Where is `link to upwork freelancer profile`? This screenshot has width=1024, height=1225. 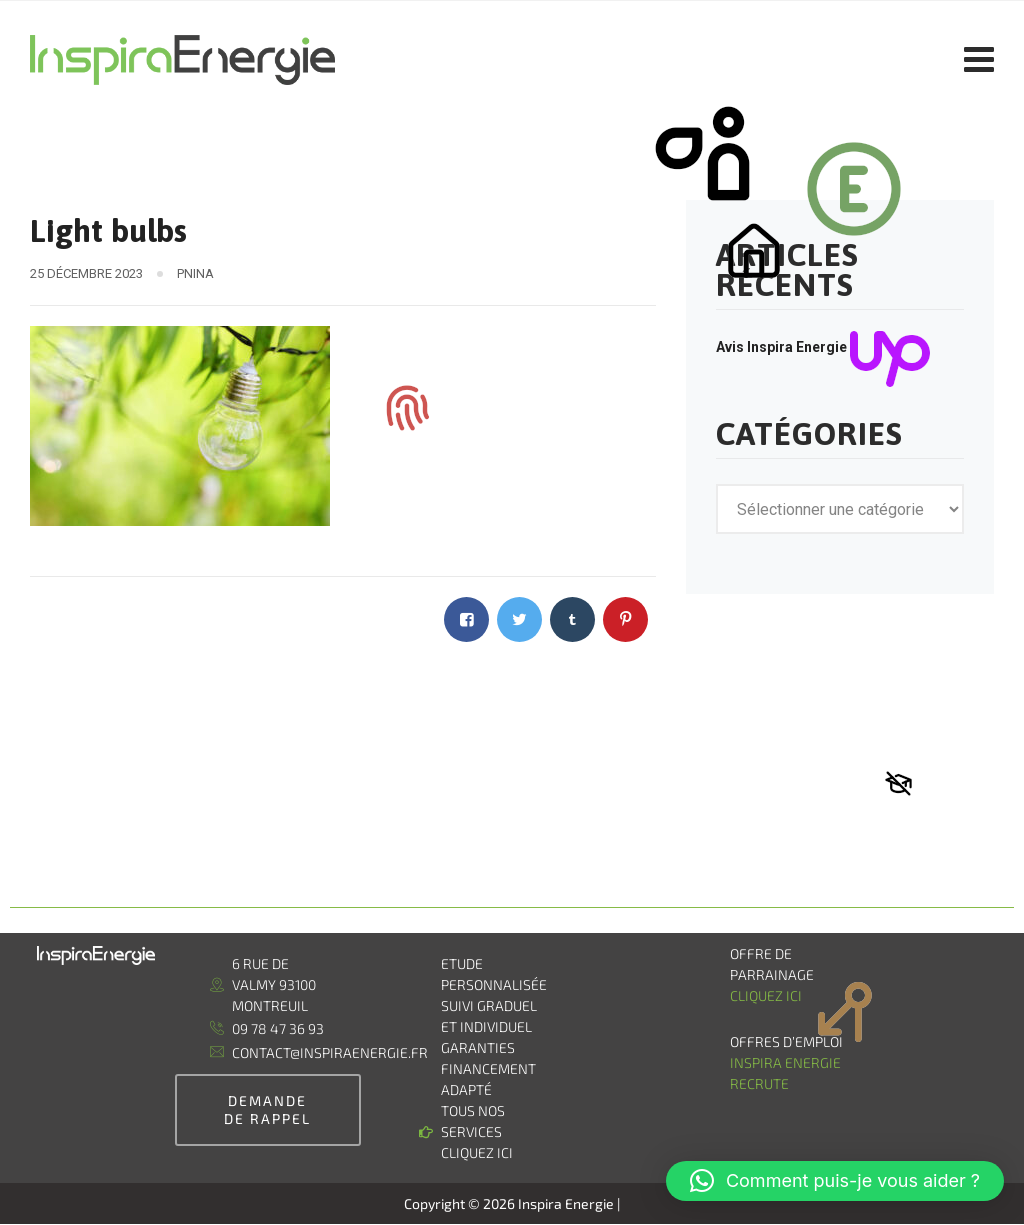
link to upwork freelancer profile is located at coordinates (890, 355).